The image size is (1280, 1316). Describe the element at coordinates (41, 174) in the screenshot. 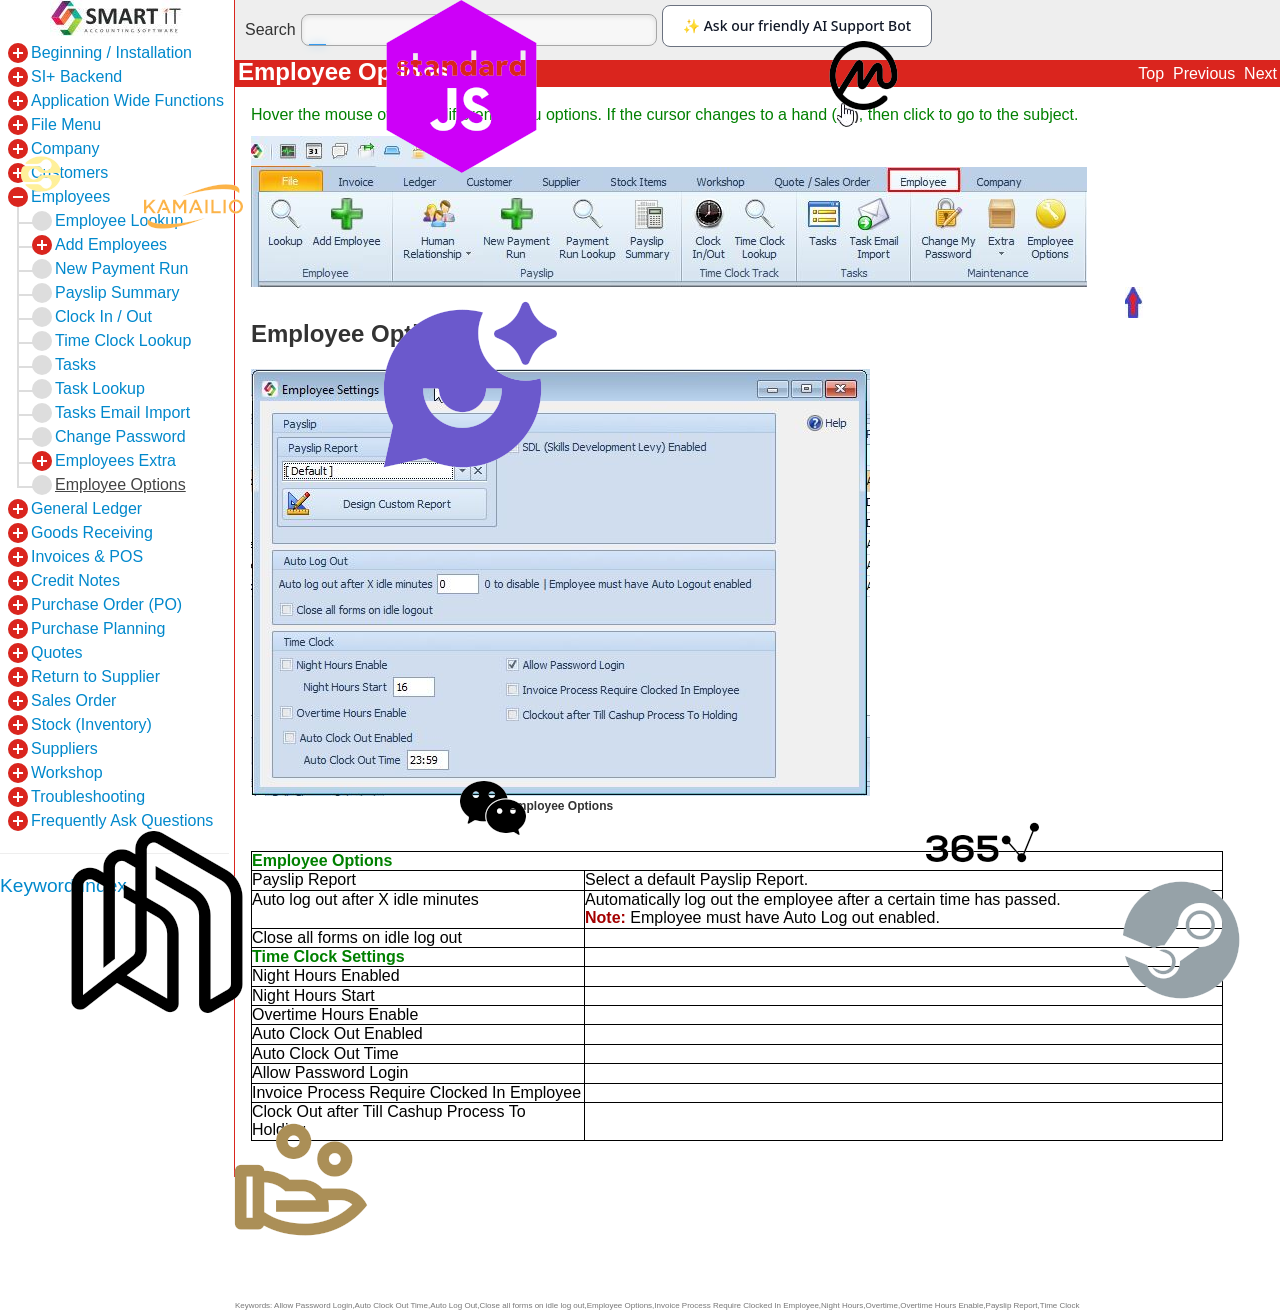

I see `connect to dlna-enabled devices for media streaming` at that location.